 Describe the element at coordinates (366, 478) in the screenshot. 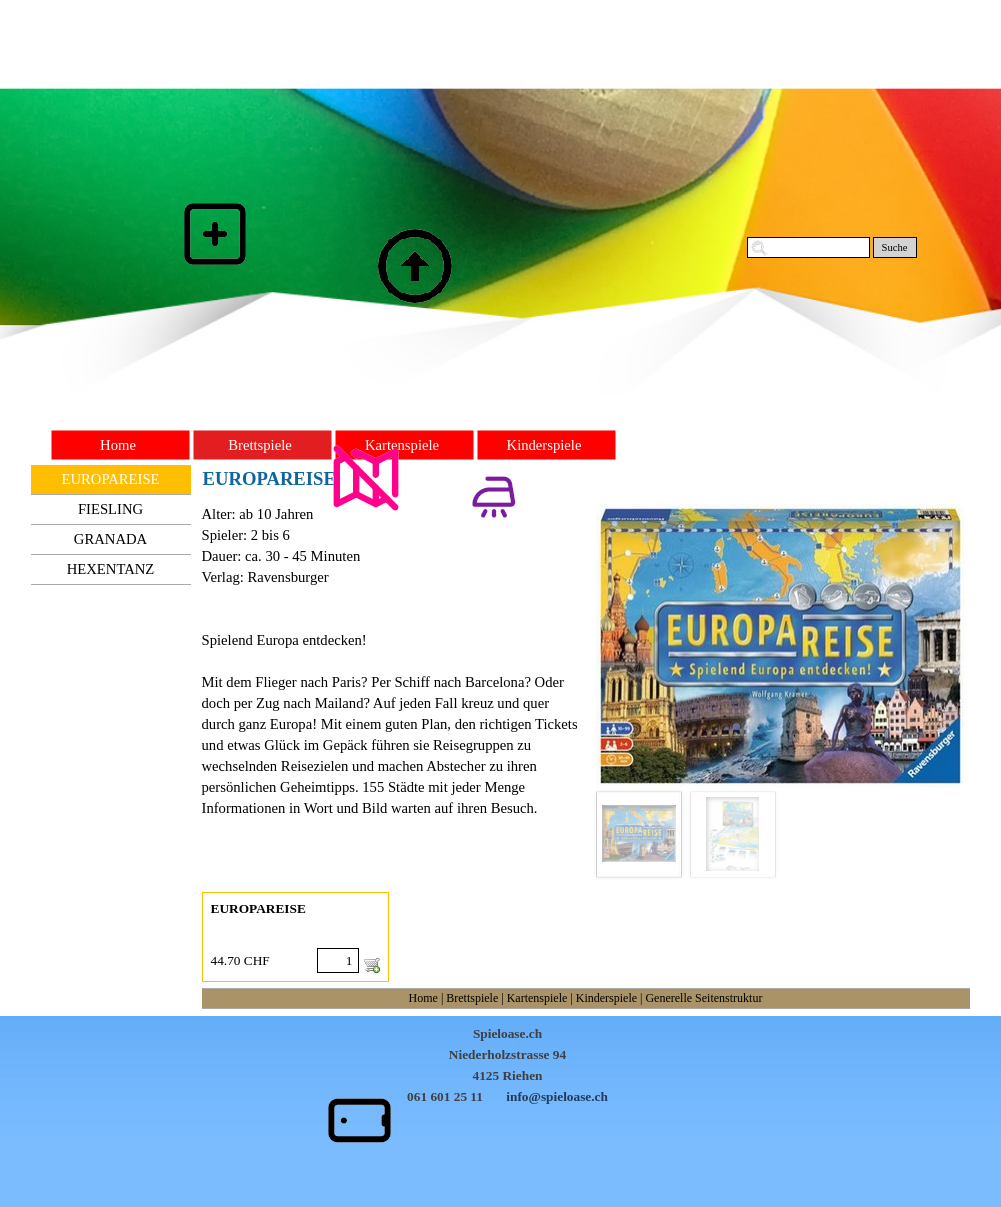

I see `map view is currently disabled` at that location.